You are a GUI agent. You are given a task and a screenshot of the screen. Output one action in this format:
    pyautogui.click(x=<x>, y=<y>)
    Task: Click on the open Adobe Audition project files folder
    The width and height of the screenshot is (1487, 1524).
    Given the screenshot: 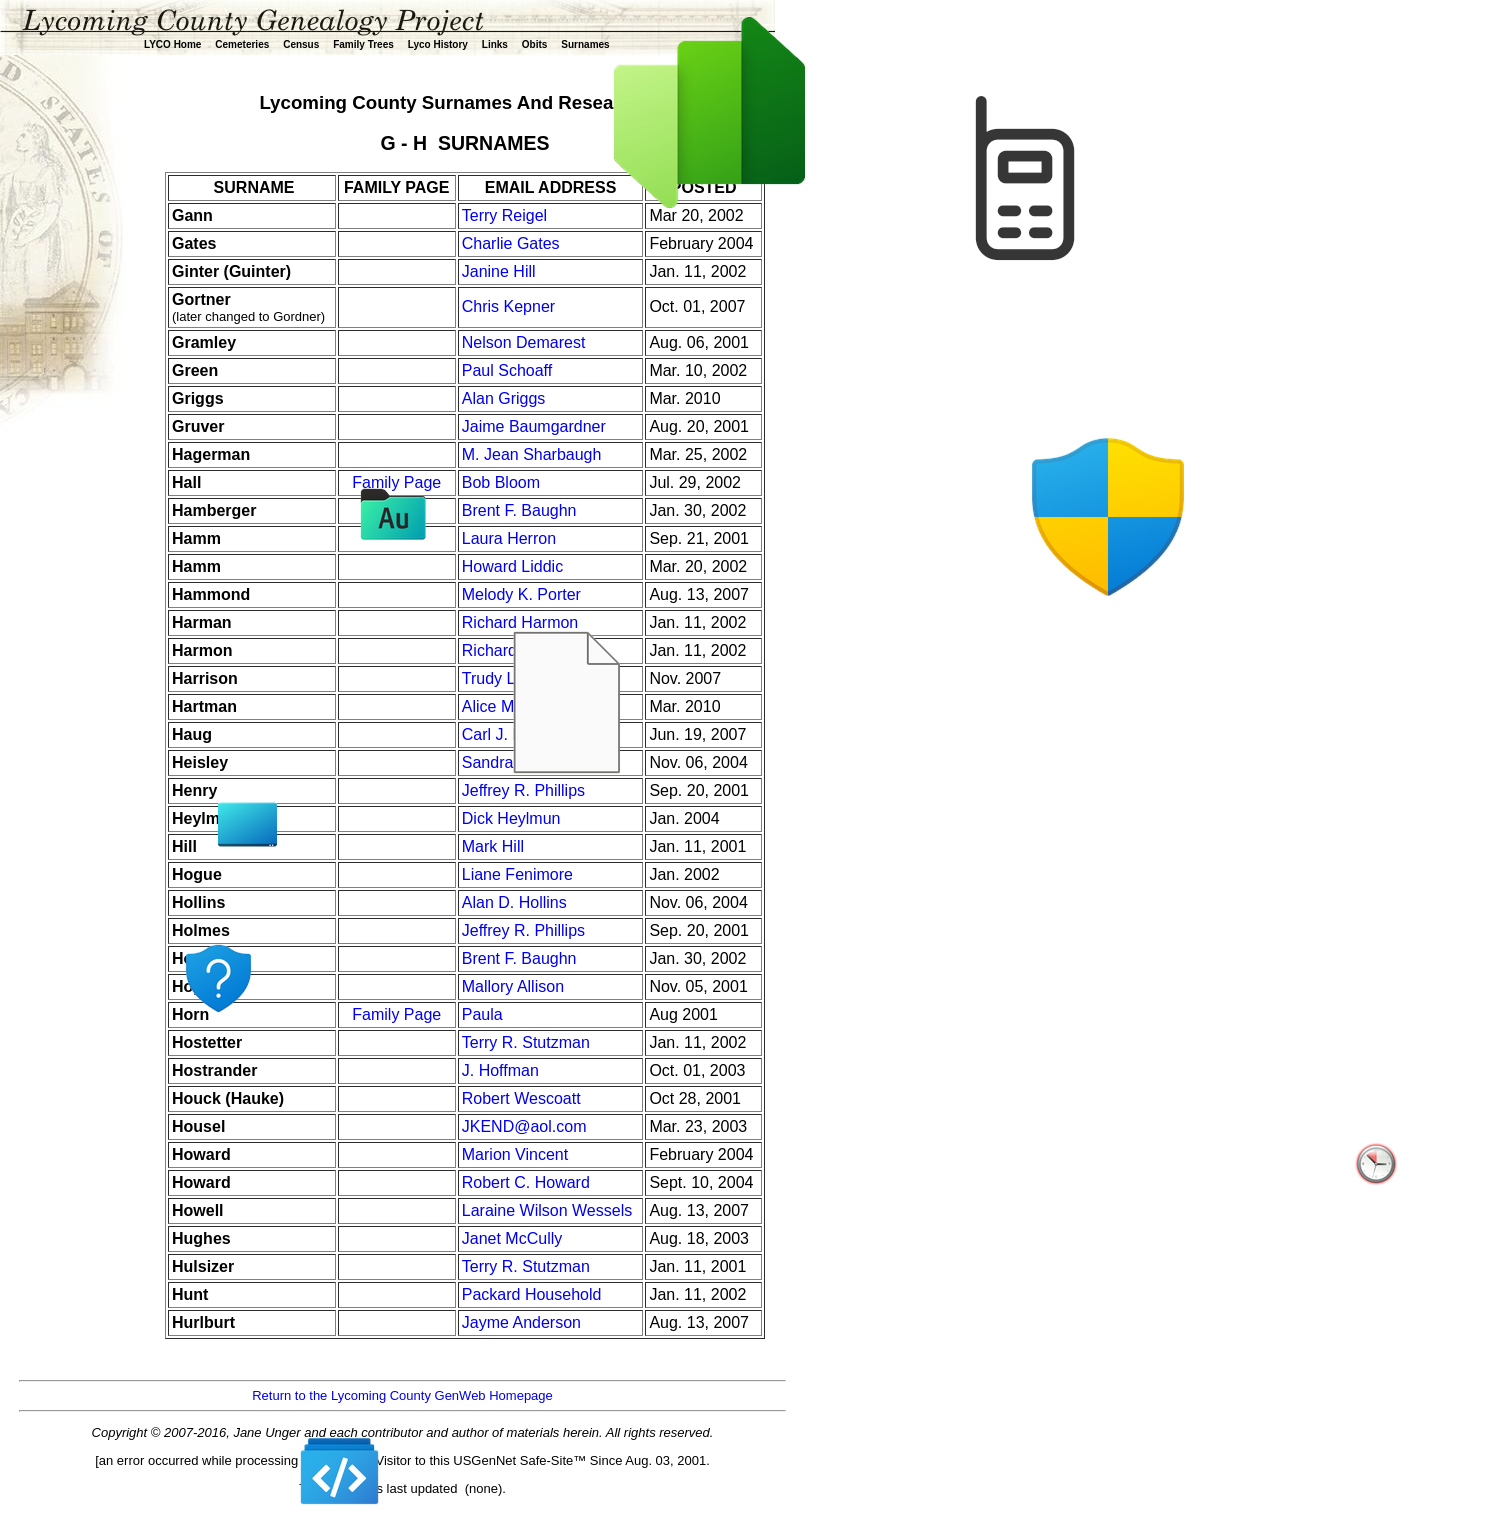 What is the action you would take?
    pyautogui.click(x=393, y=516)
    